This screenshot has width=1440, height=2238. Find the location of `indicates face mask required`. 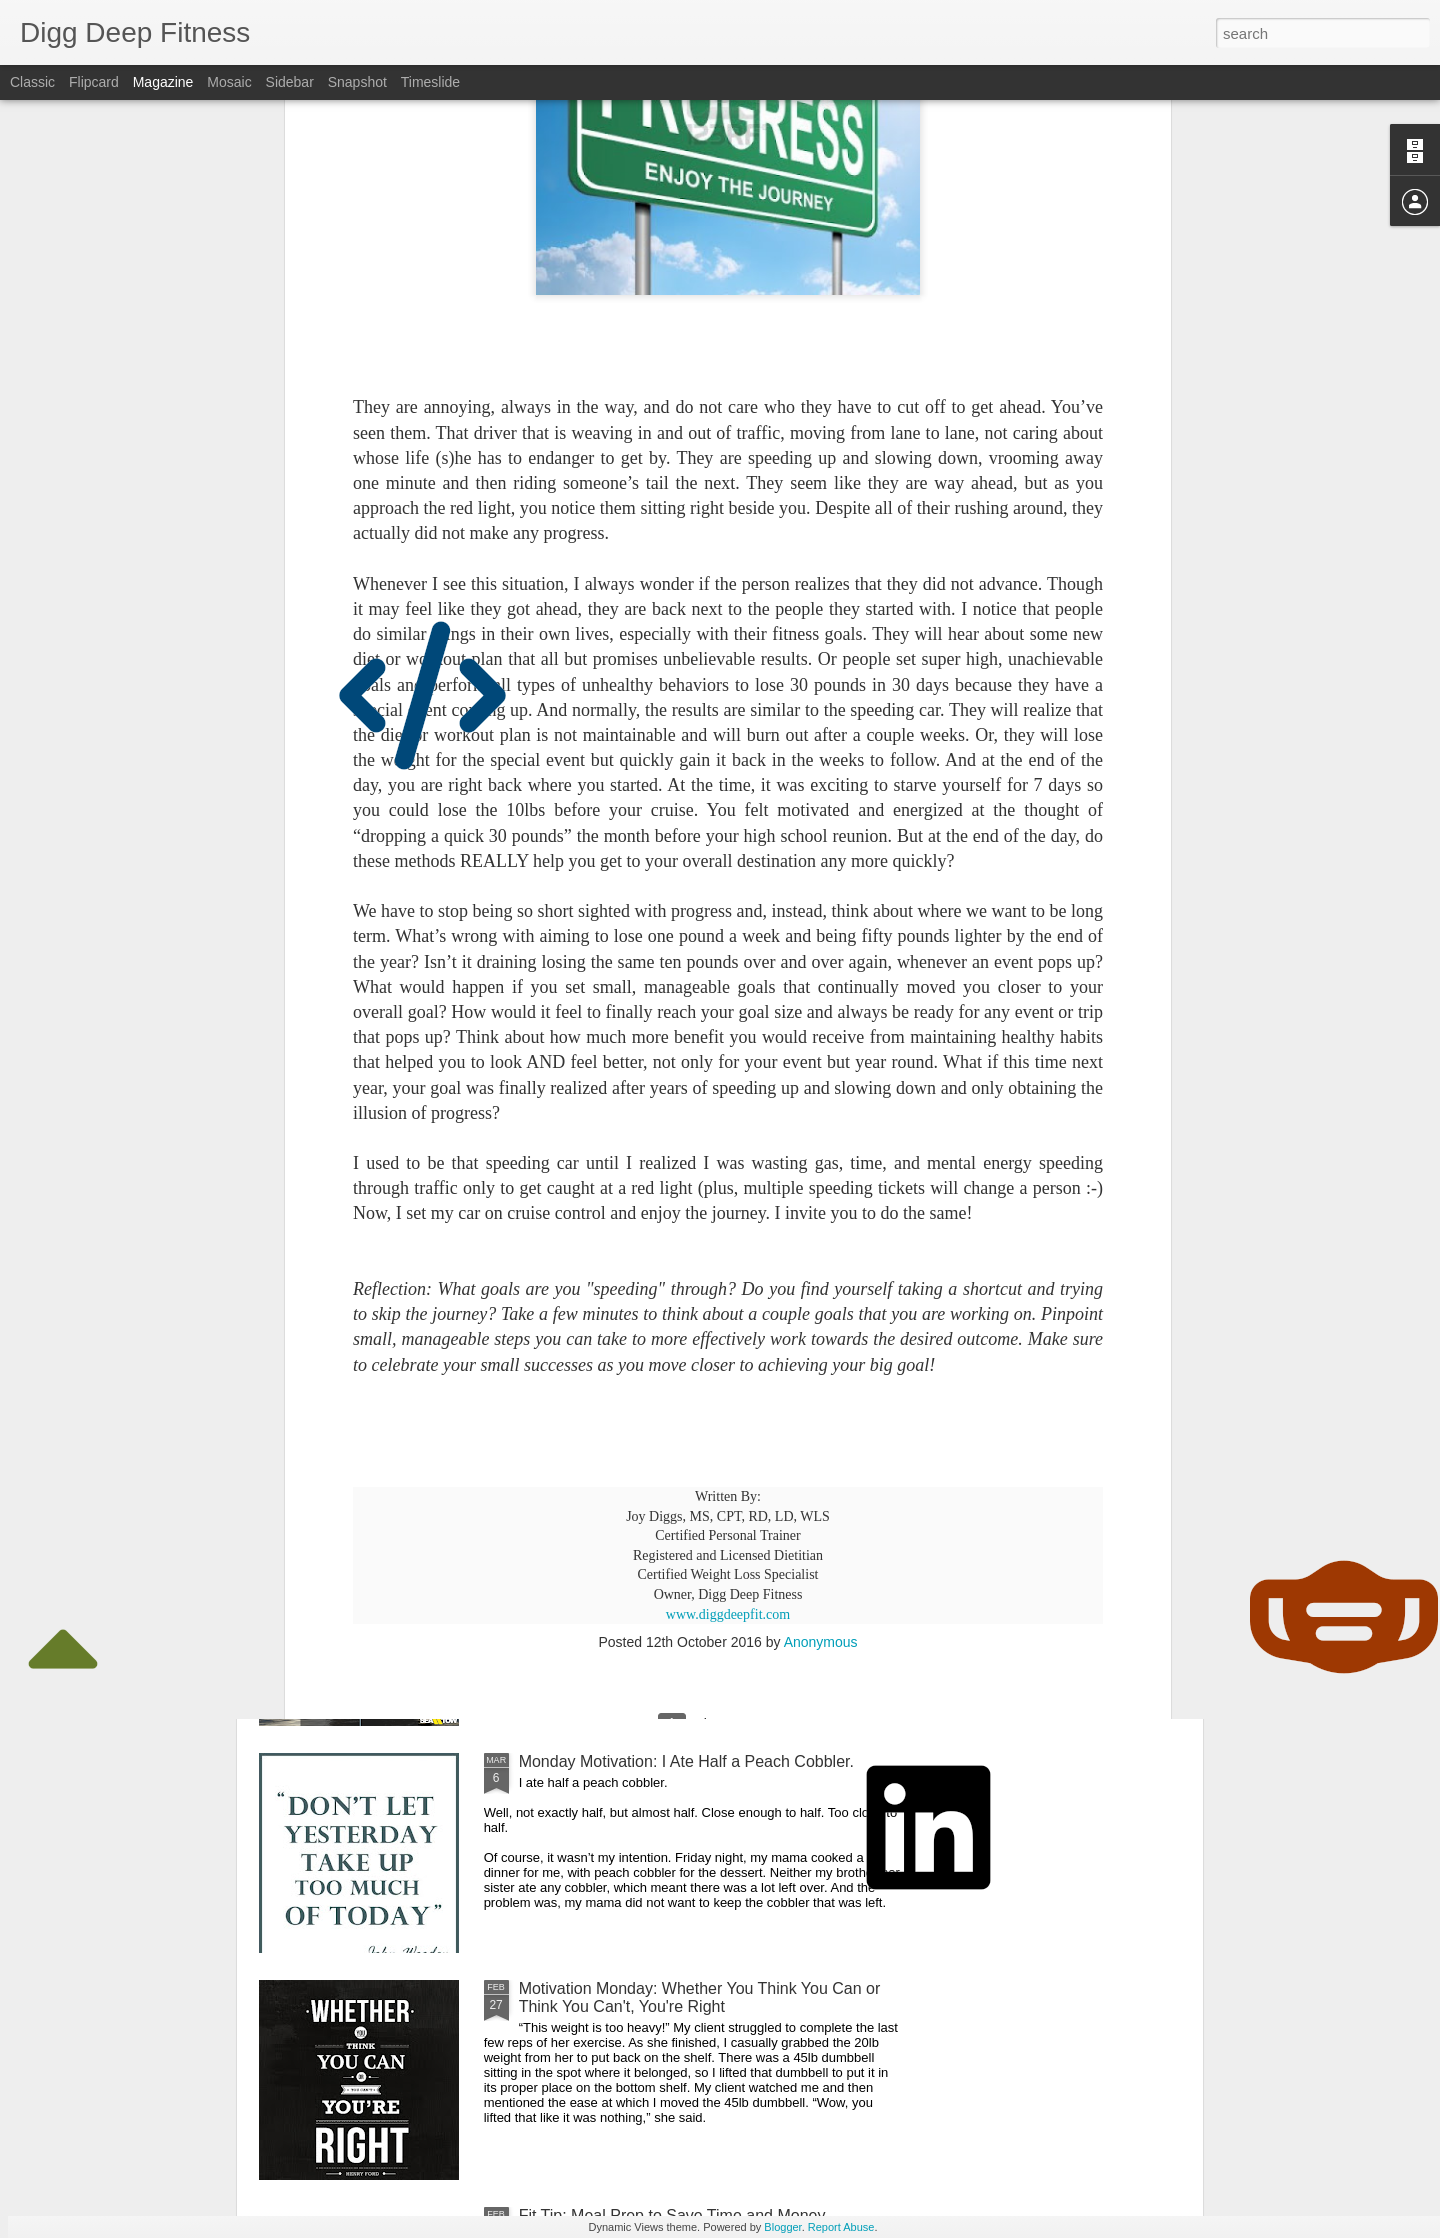

indicates face mask required is located at coordinates (1344, 1617).